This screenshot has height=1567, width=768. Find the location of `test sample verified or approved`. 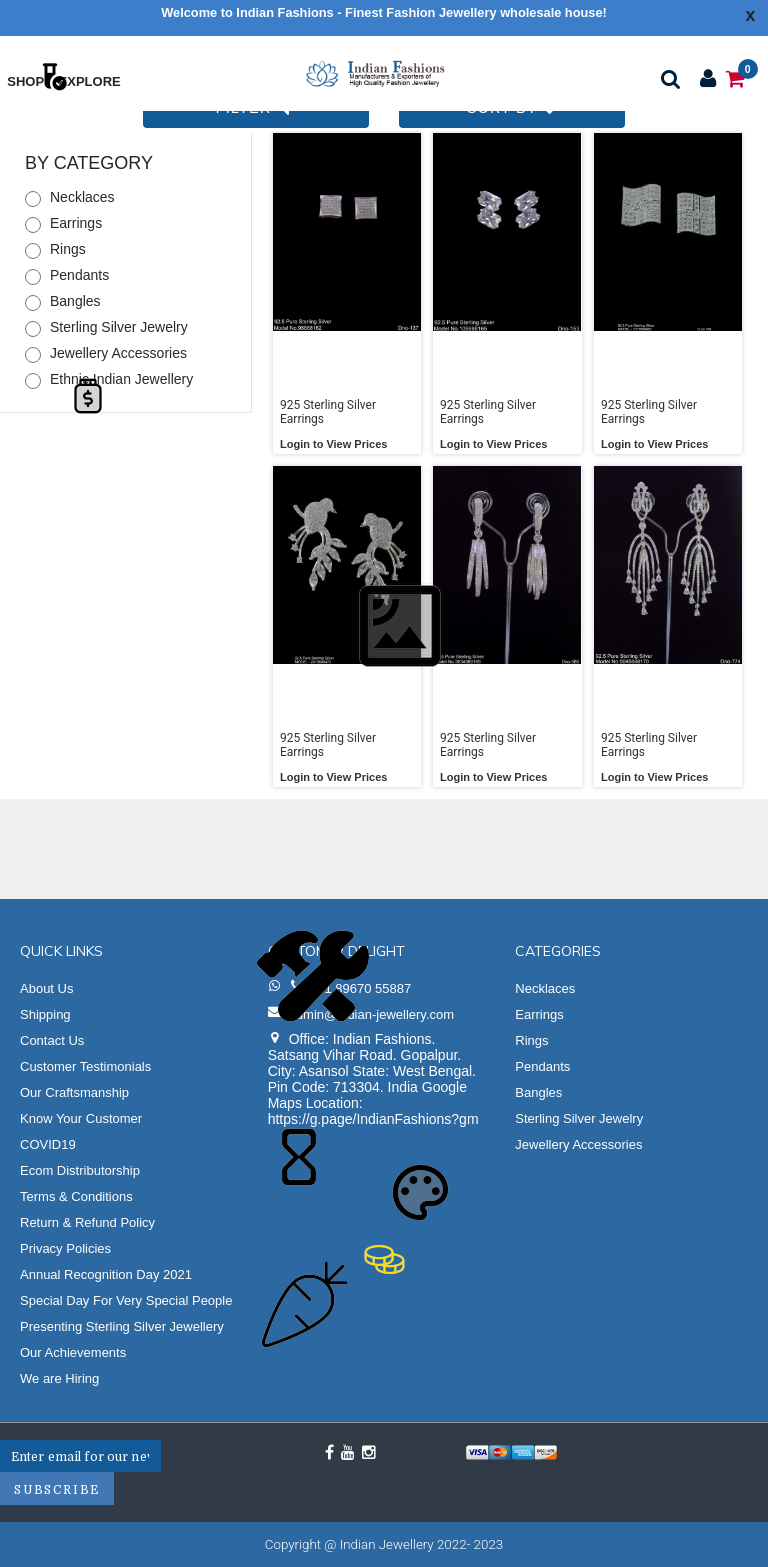

test sample verified or approved is located at coordinates (54, 76).